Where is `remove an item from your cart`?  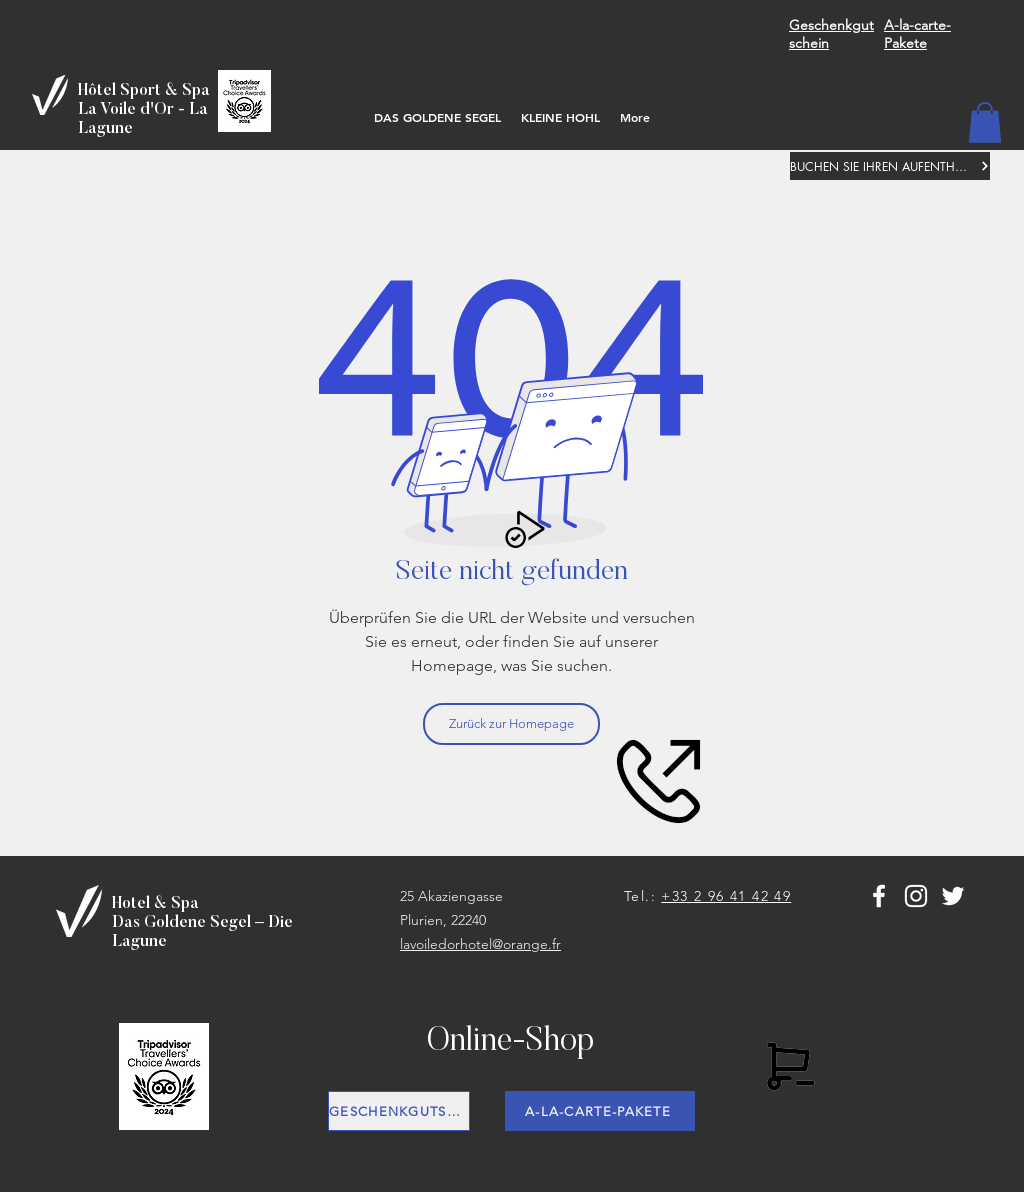
remove an item from your cart is located at coordinates (788, 1066).